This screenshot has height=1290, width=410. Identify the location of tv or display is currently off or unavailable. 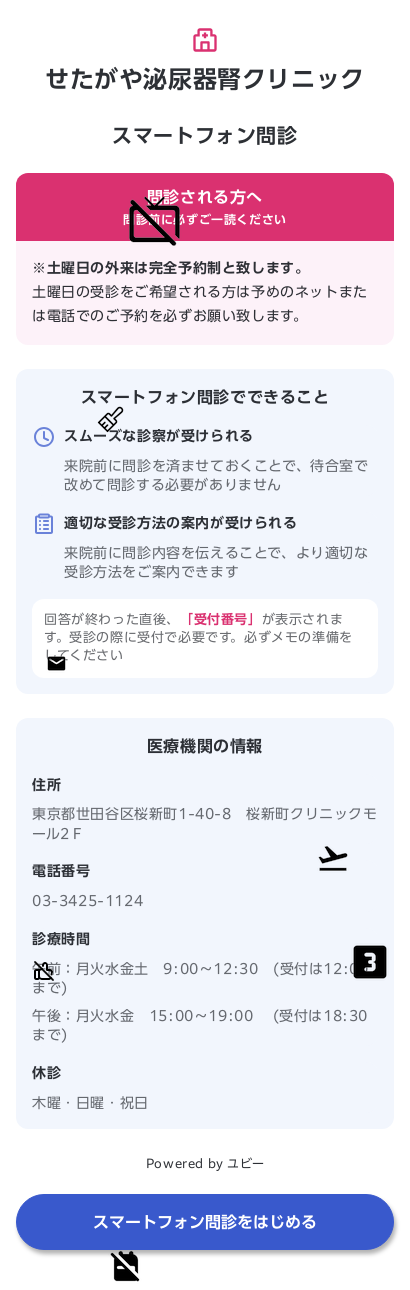
(154, 221).